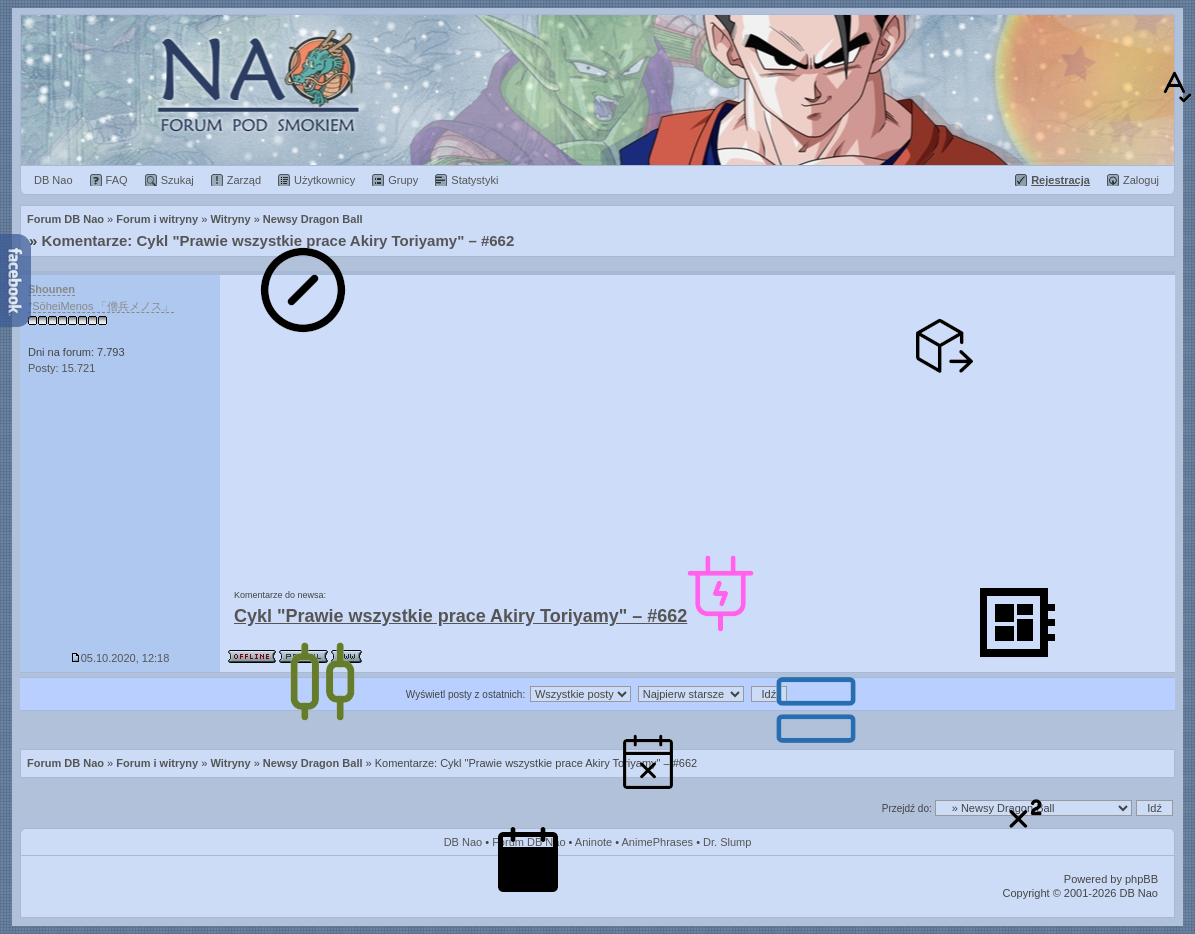 This screenshot has height=934, width=1195. What do you see at coordinates (303, 290) in the screenshot?
I see `indicates a blocked or prohibited action` at bounding box center [303, 290].